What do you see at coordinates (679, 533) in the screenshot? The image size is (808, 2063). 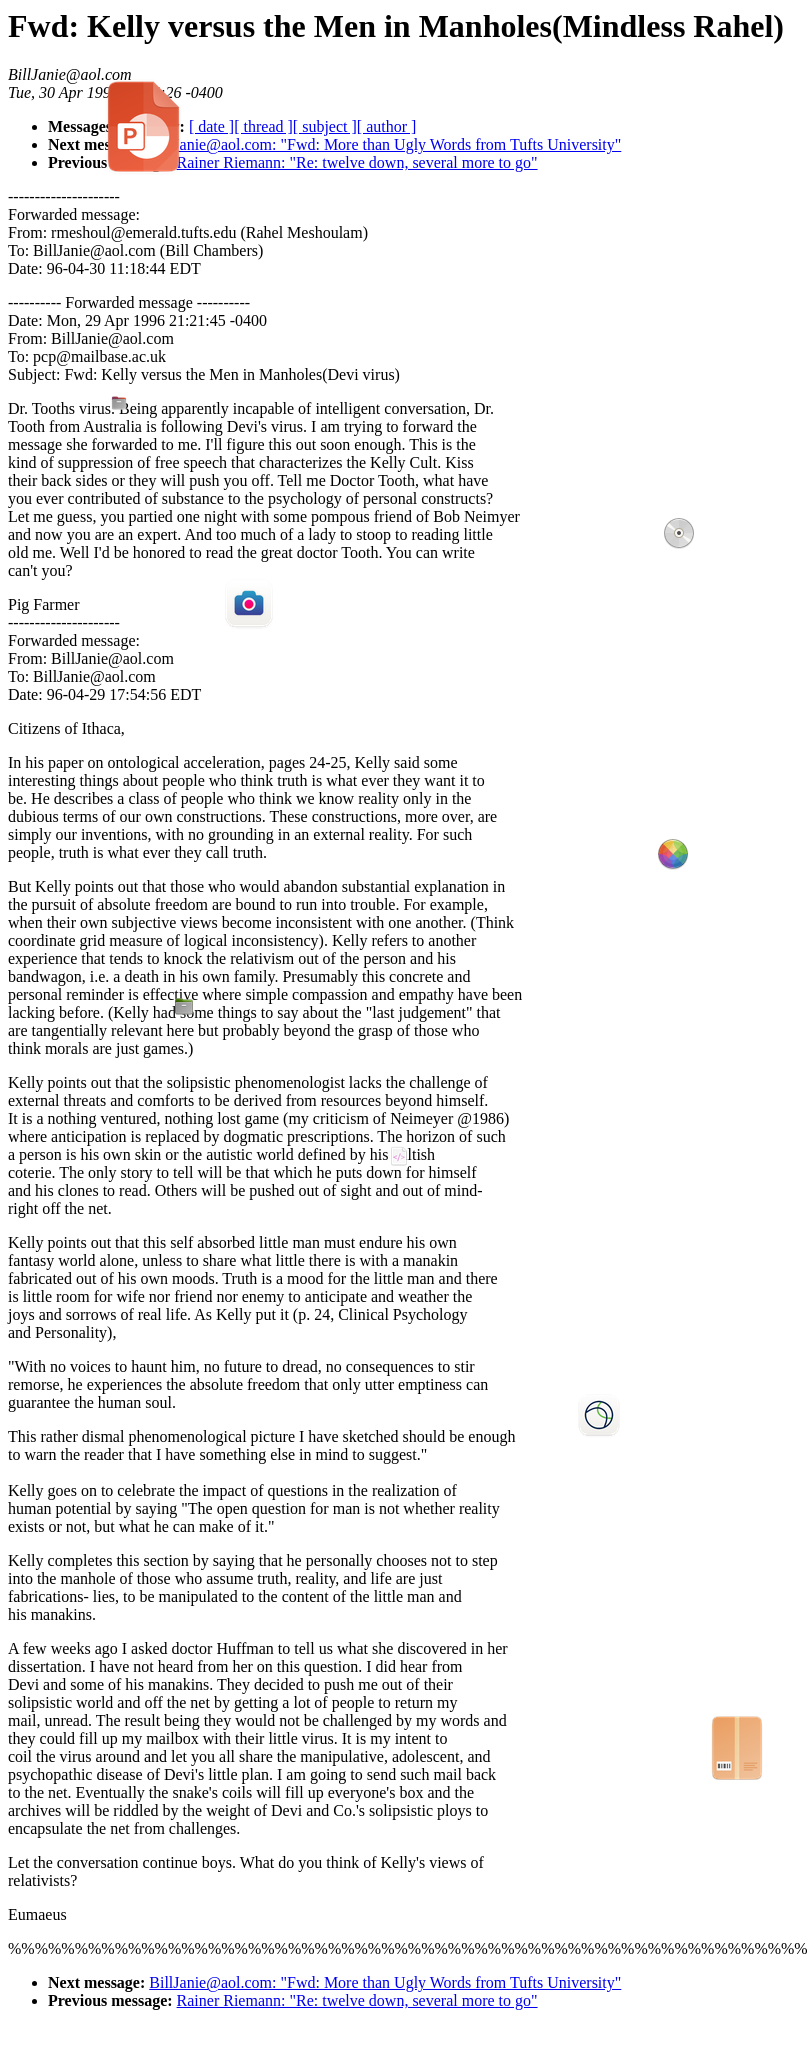 I see `recordable CD media device` at bounding box center [679, 533].